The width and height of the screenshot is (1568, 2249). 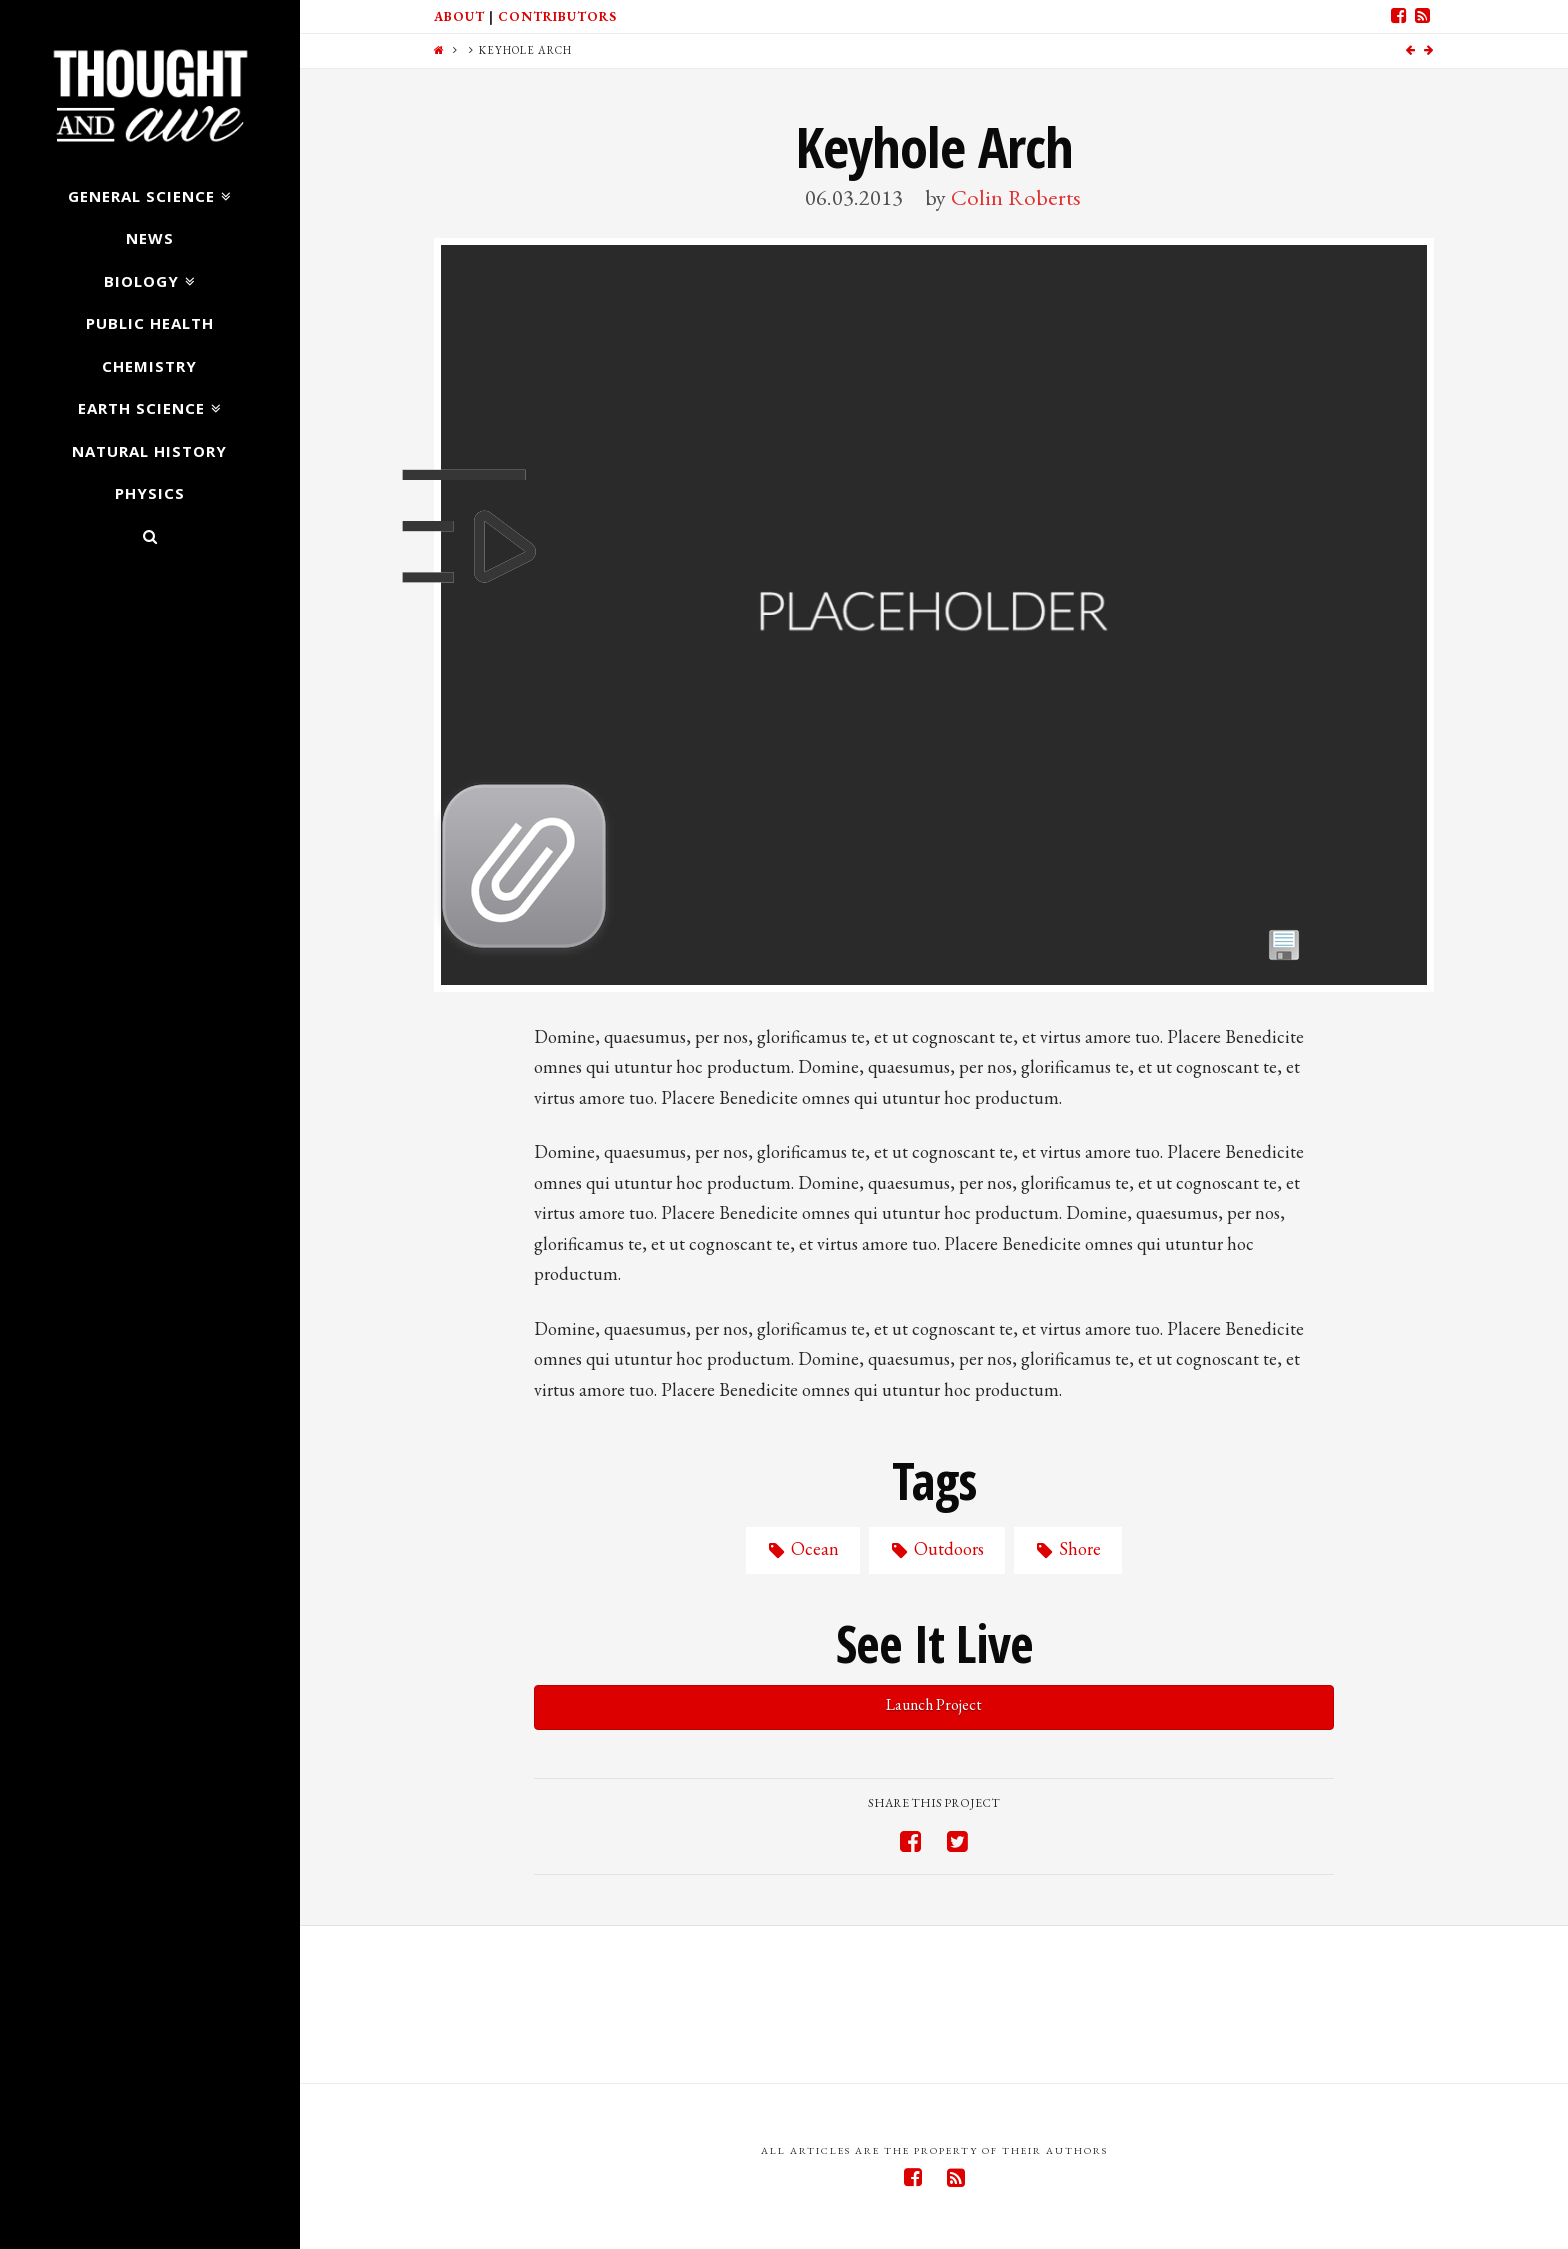 I want to click on save file or document, so click(x=1284, y=945).